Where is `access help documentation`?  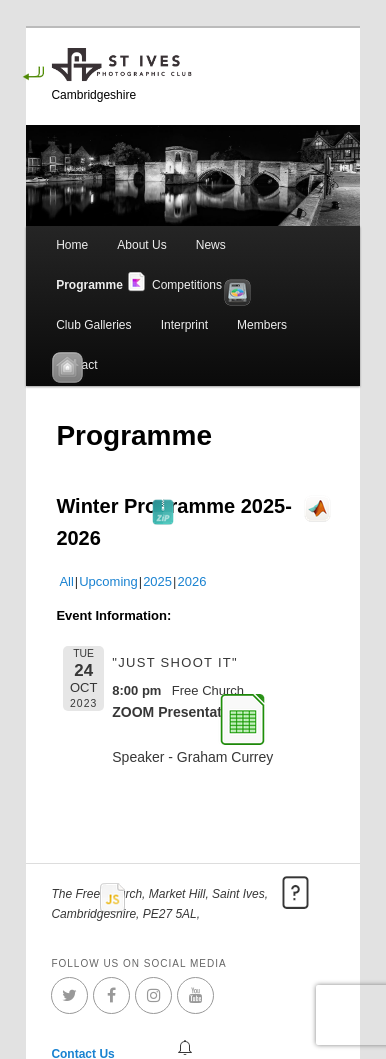
access help documentation is located at coordinates (295, 891).